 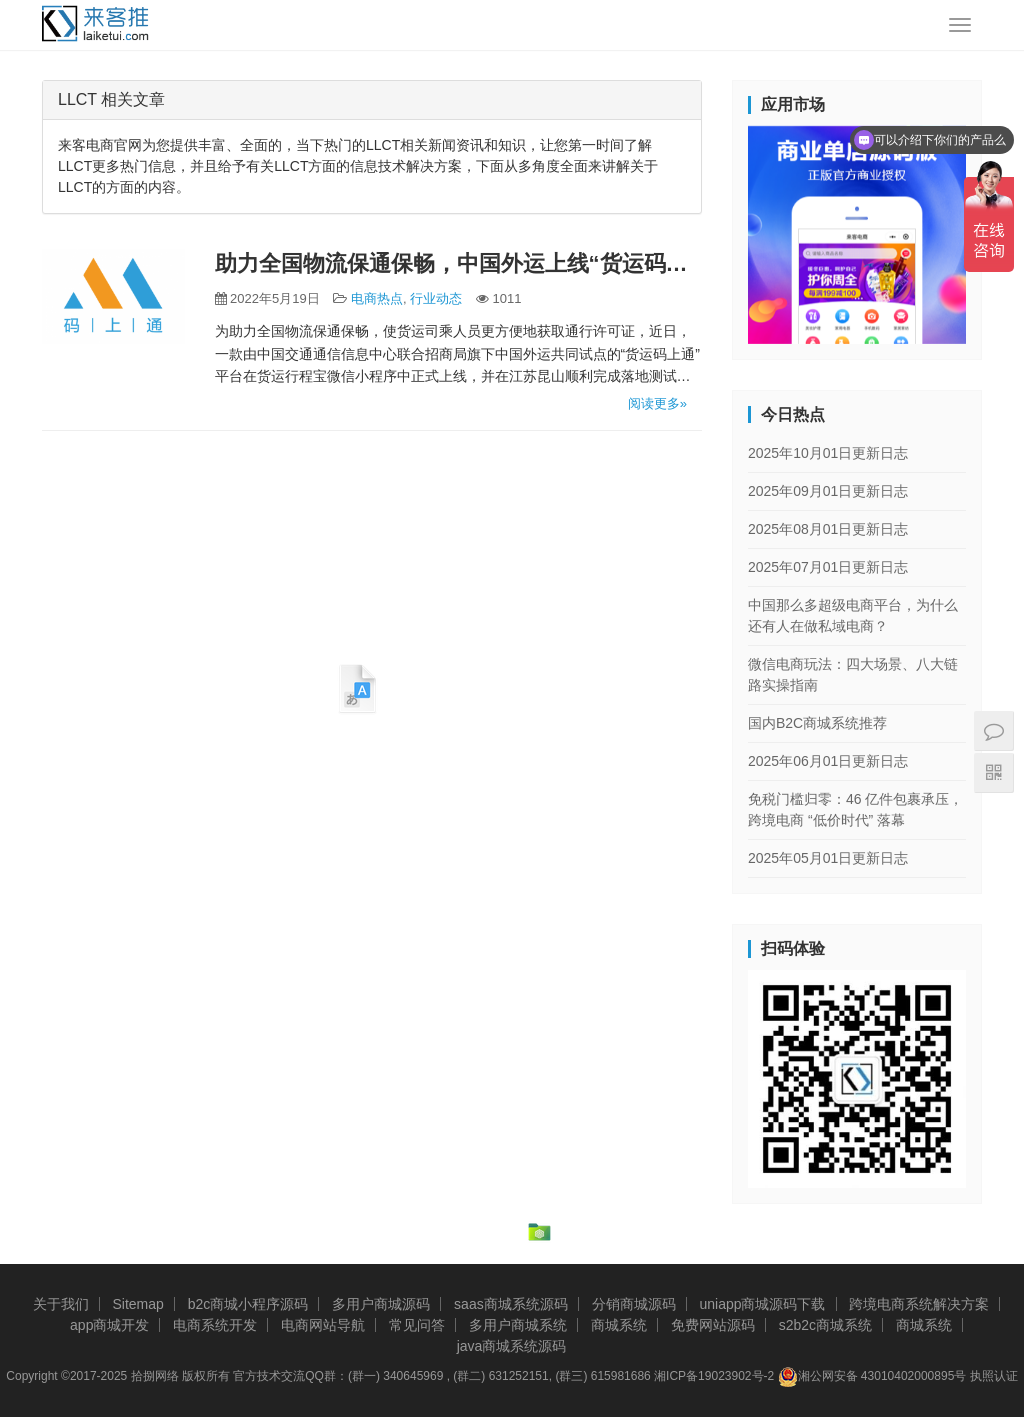 I want to click on open game jolt games folder, so click(x=539, y=1232).